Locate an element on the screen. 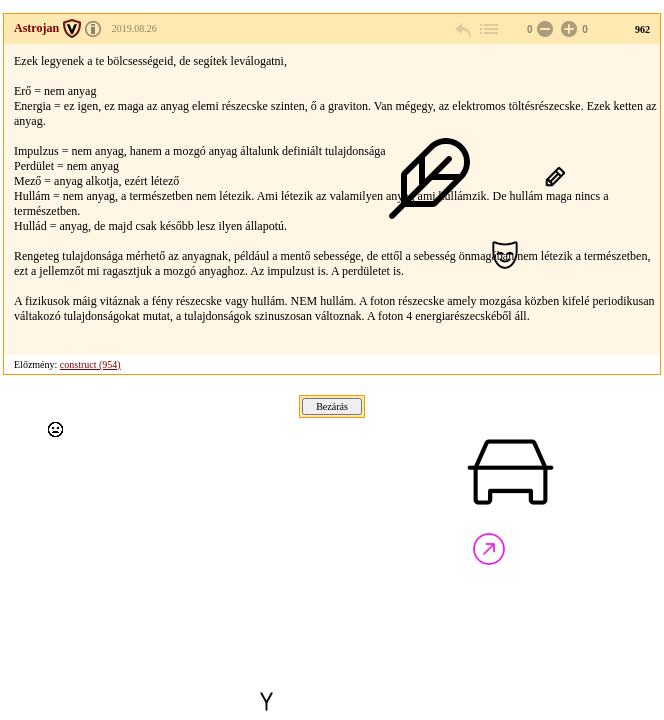  access vehicle or car-related features is located at coordinates (510, 473).